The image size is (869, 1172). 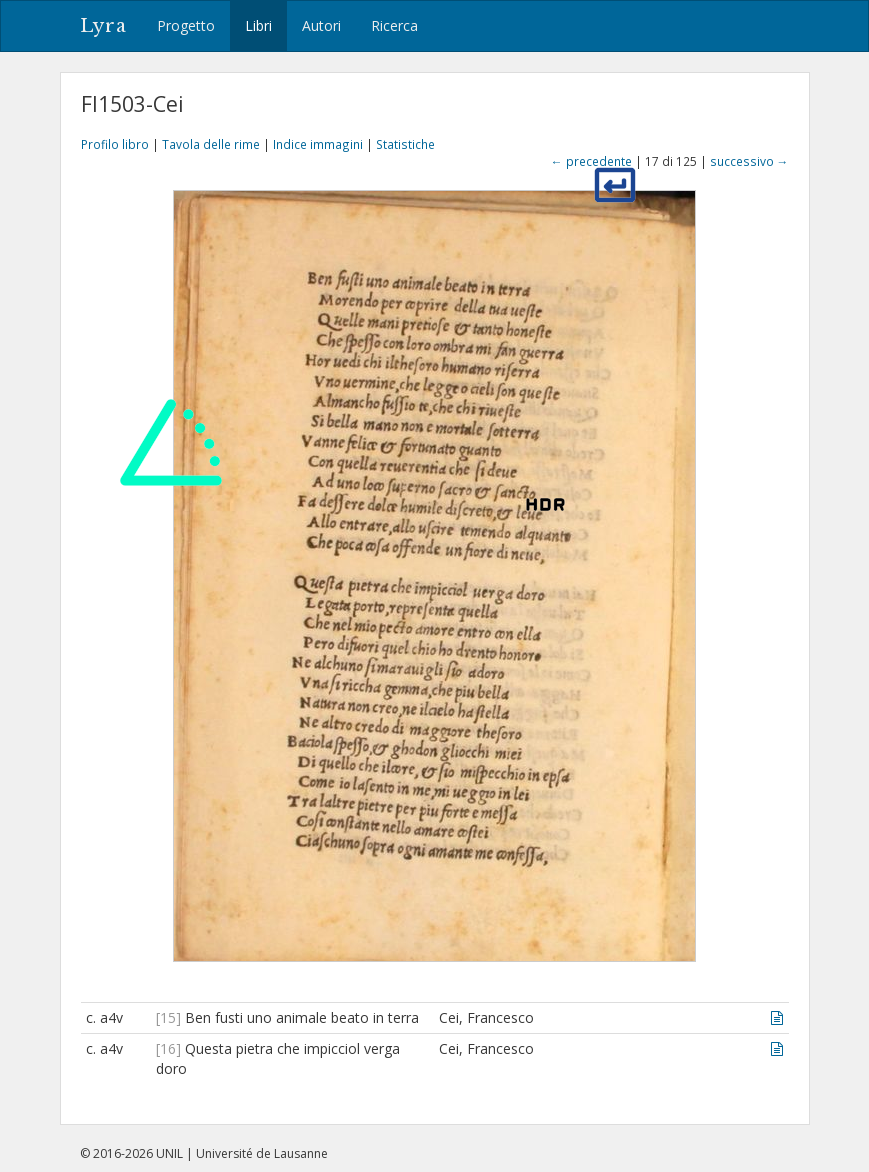 I want to click on measure or adjust an angle, so click(x=171, y=445).